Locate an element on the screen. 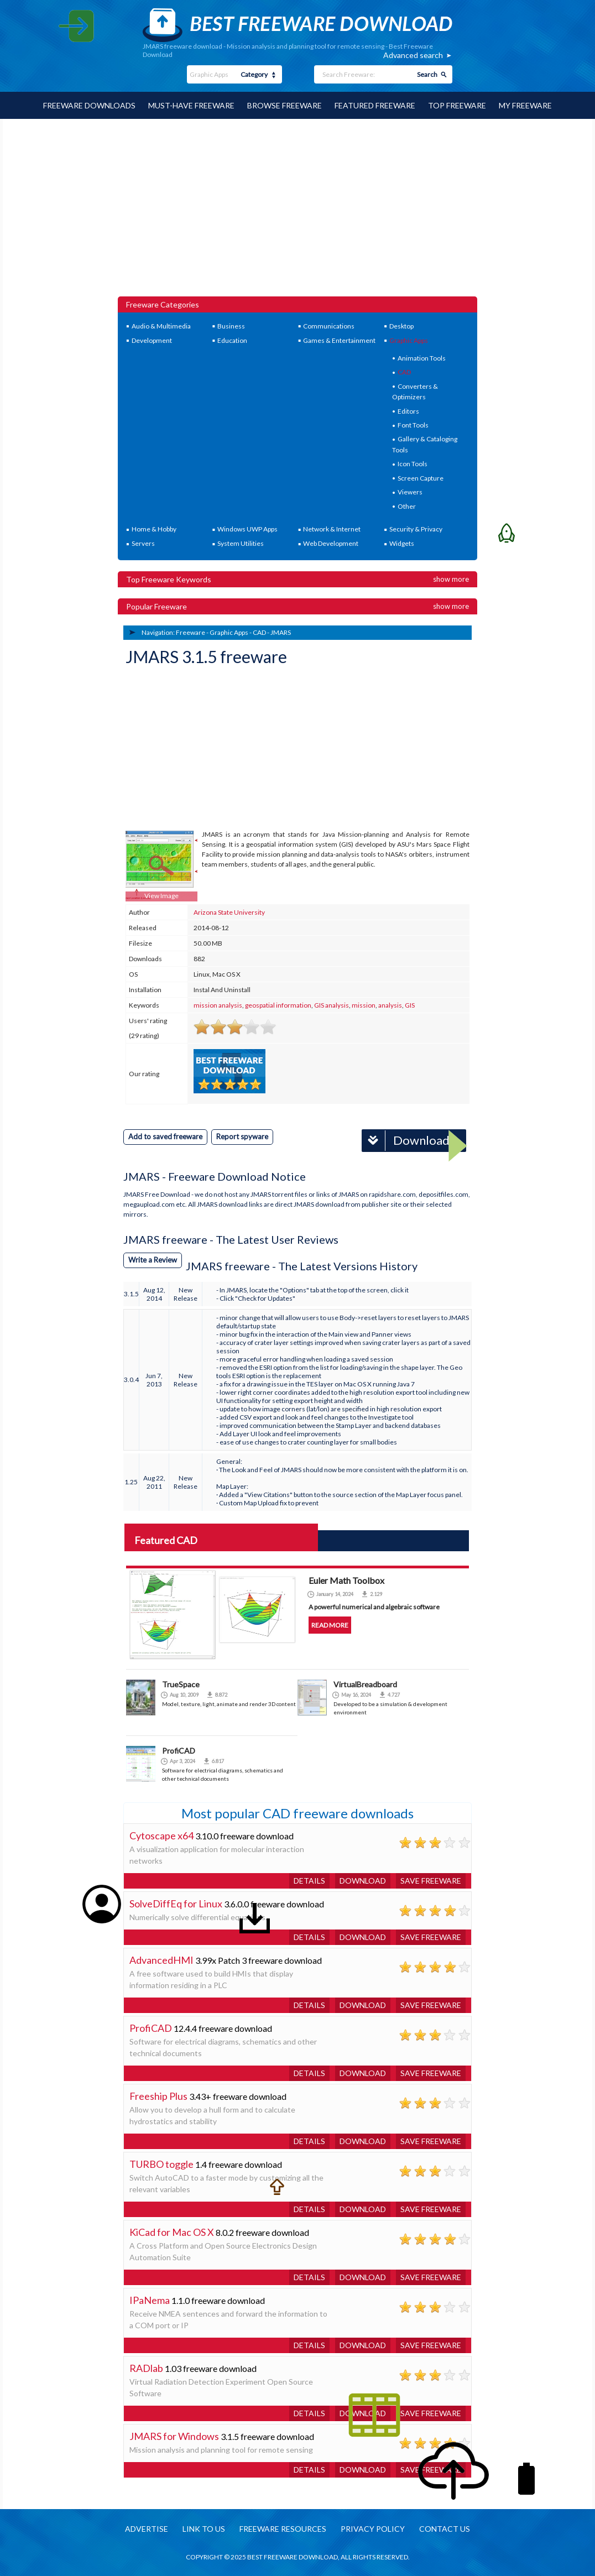 This screenshot has height=2576, width=595. download file to device is located at coordinates (254, 1918).